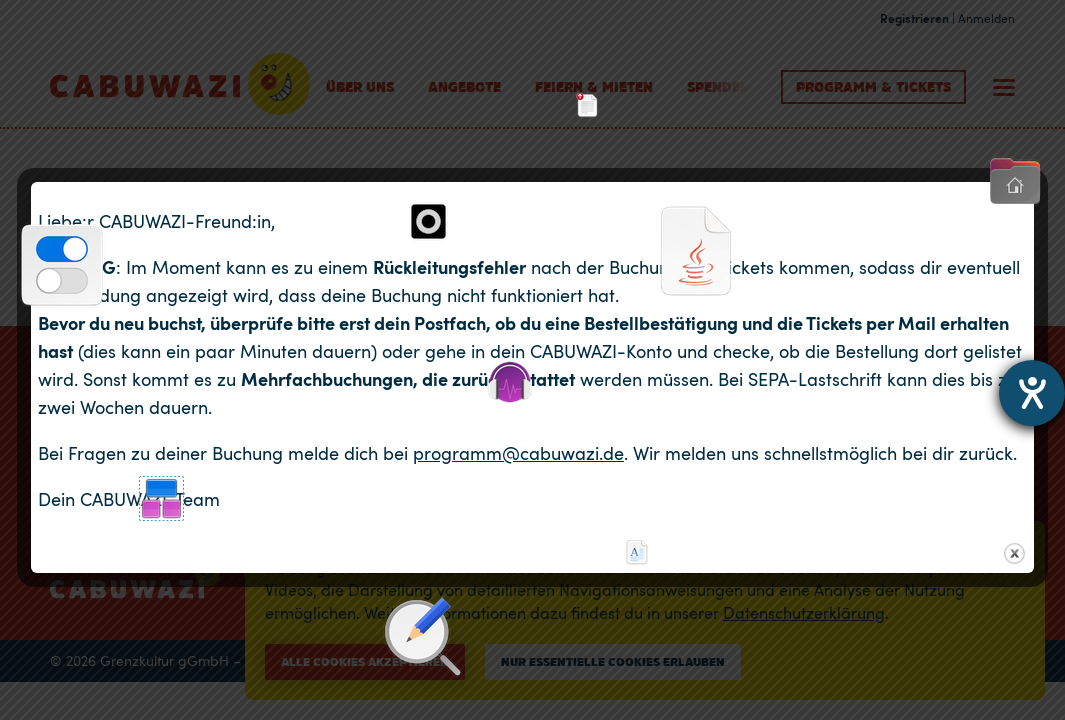 This screenshot has width=1065, height=720. What do you see at coordinates (428, 221) in the screenshot?
I see `iPod Shuffle device in sidebar` at bounding box center [428, 221].